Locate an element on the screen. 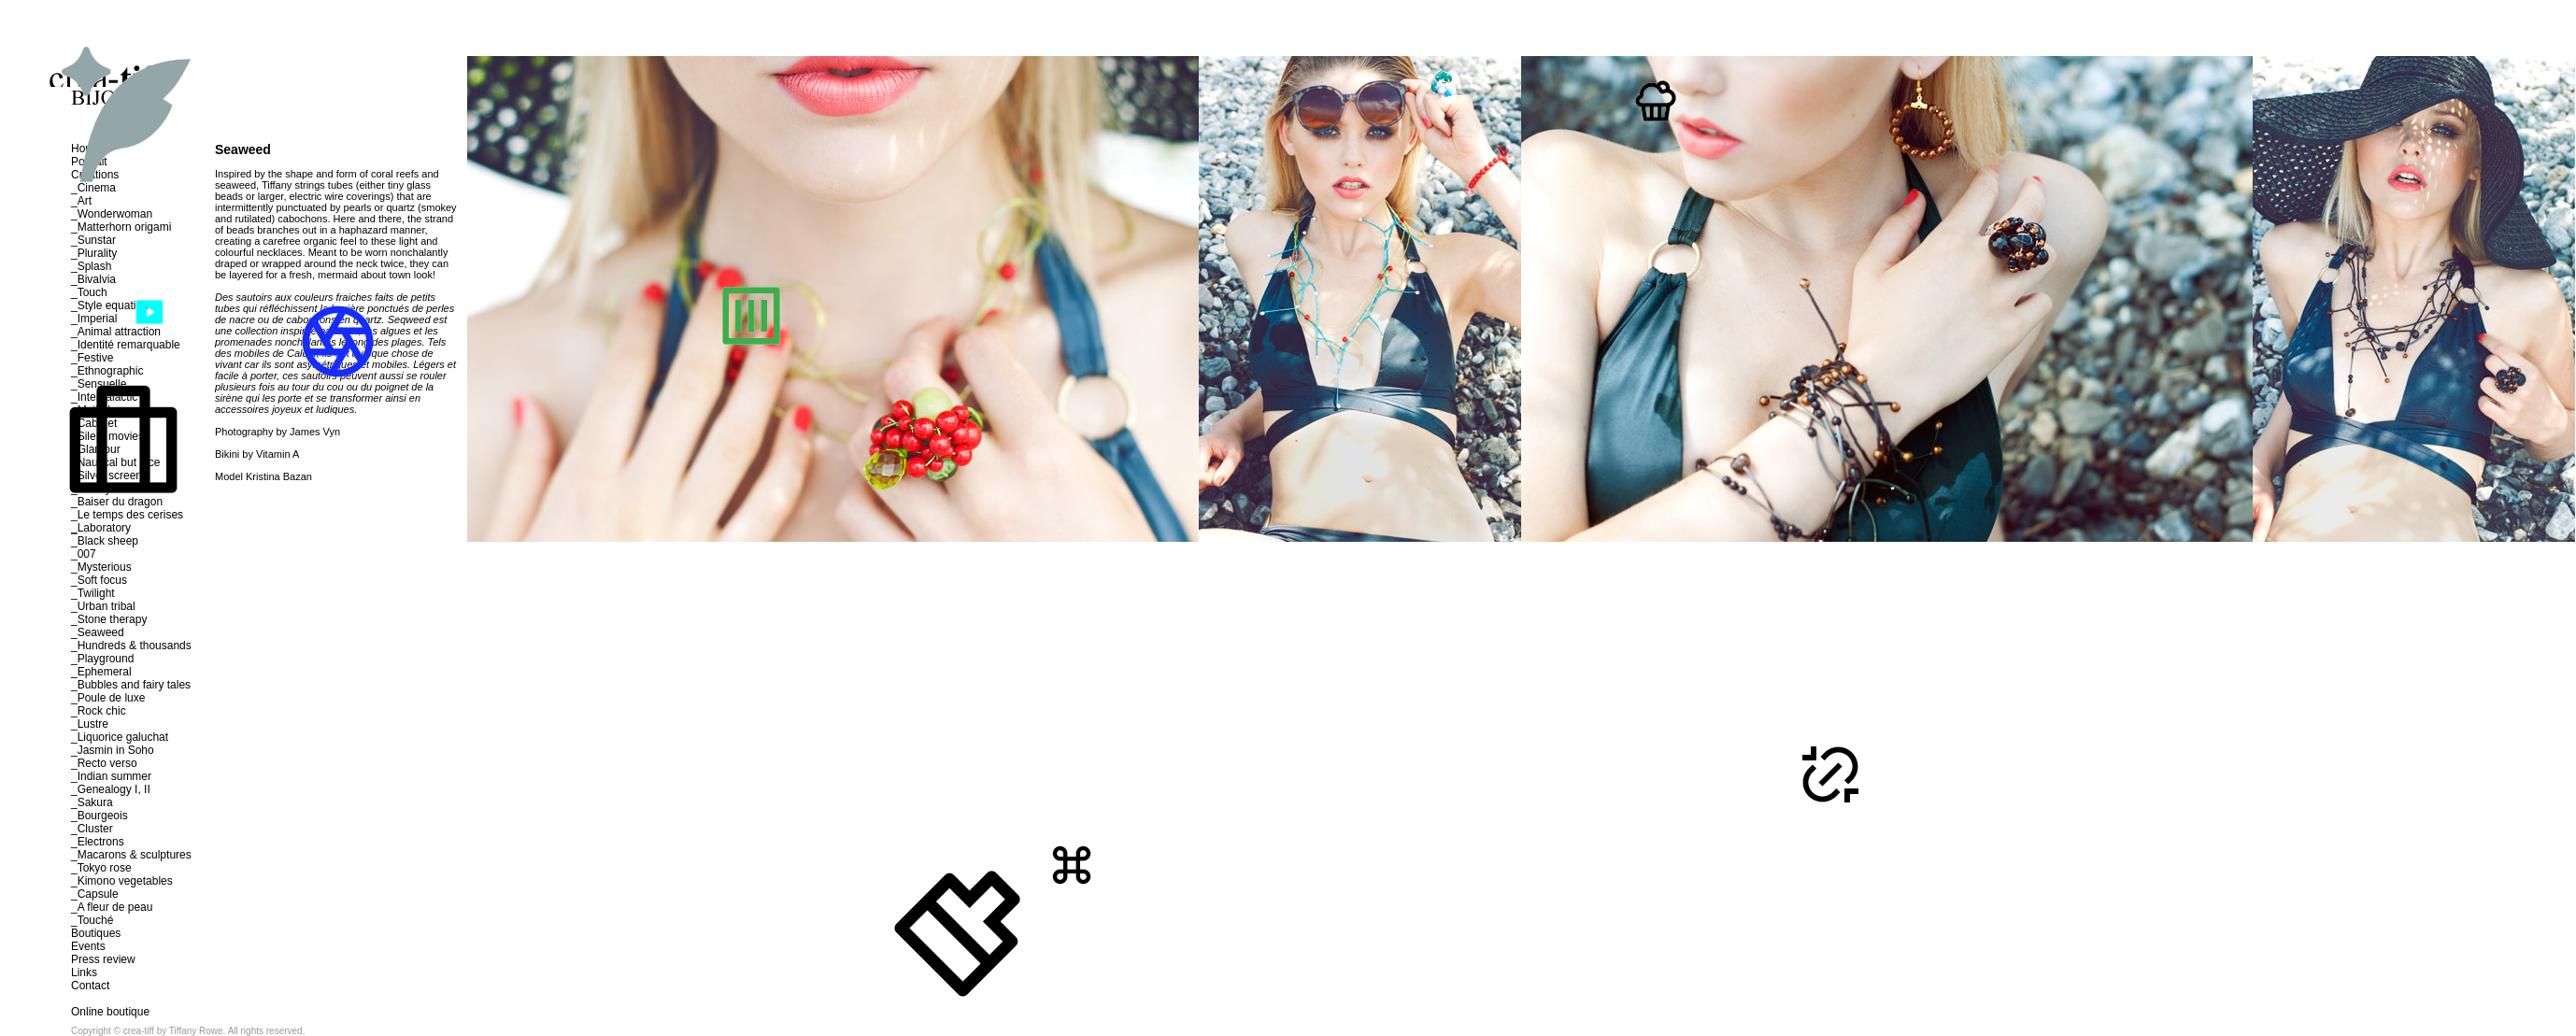 This screenshot has width=2576, height=1036. access brush or painting tools is located at coordinates (961, 930).